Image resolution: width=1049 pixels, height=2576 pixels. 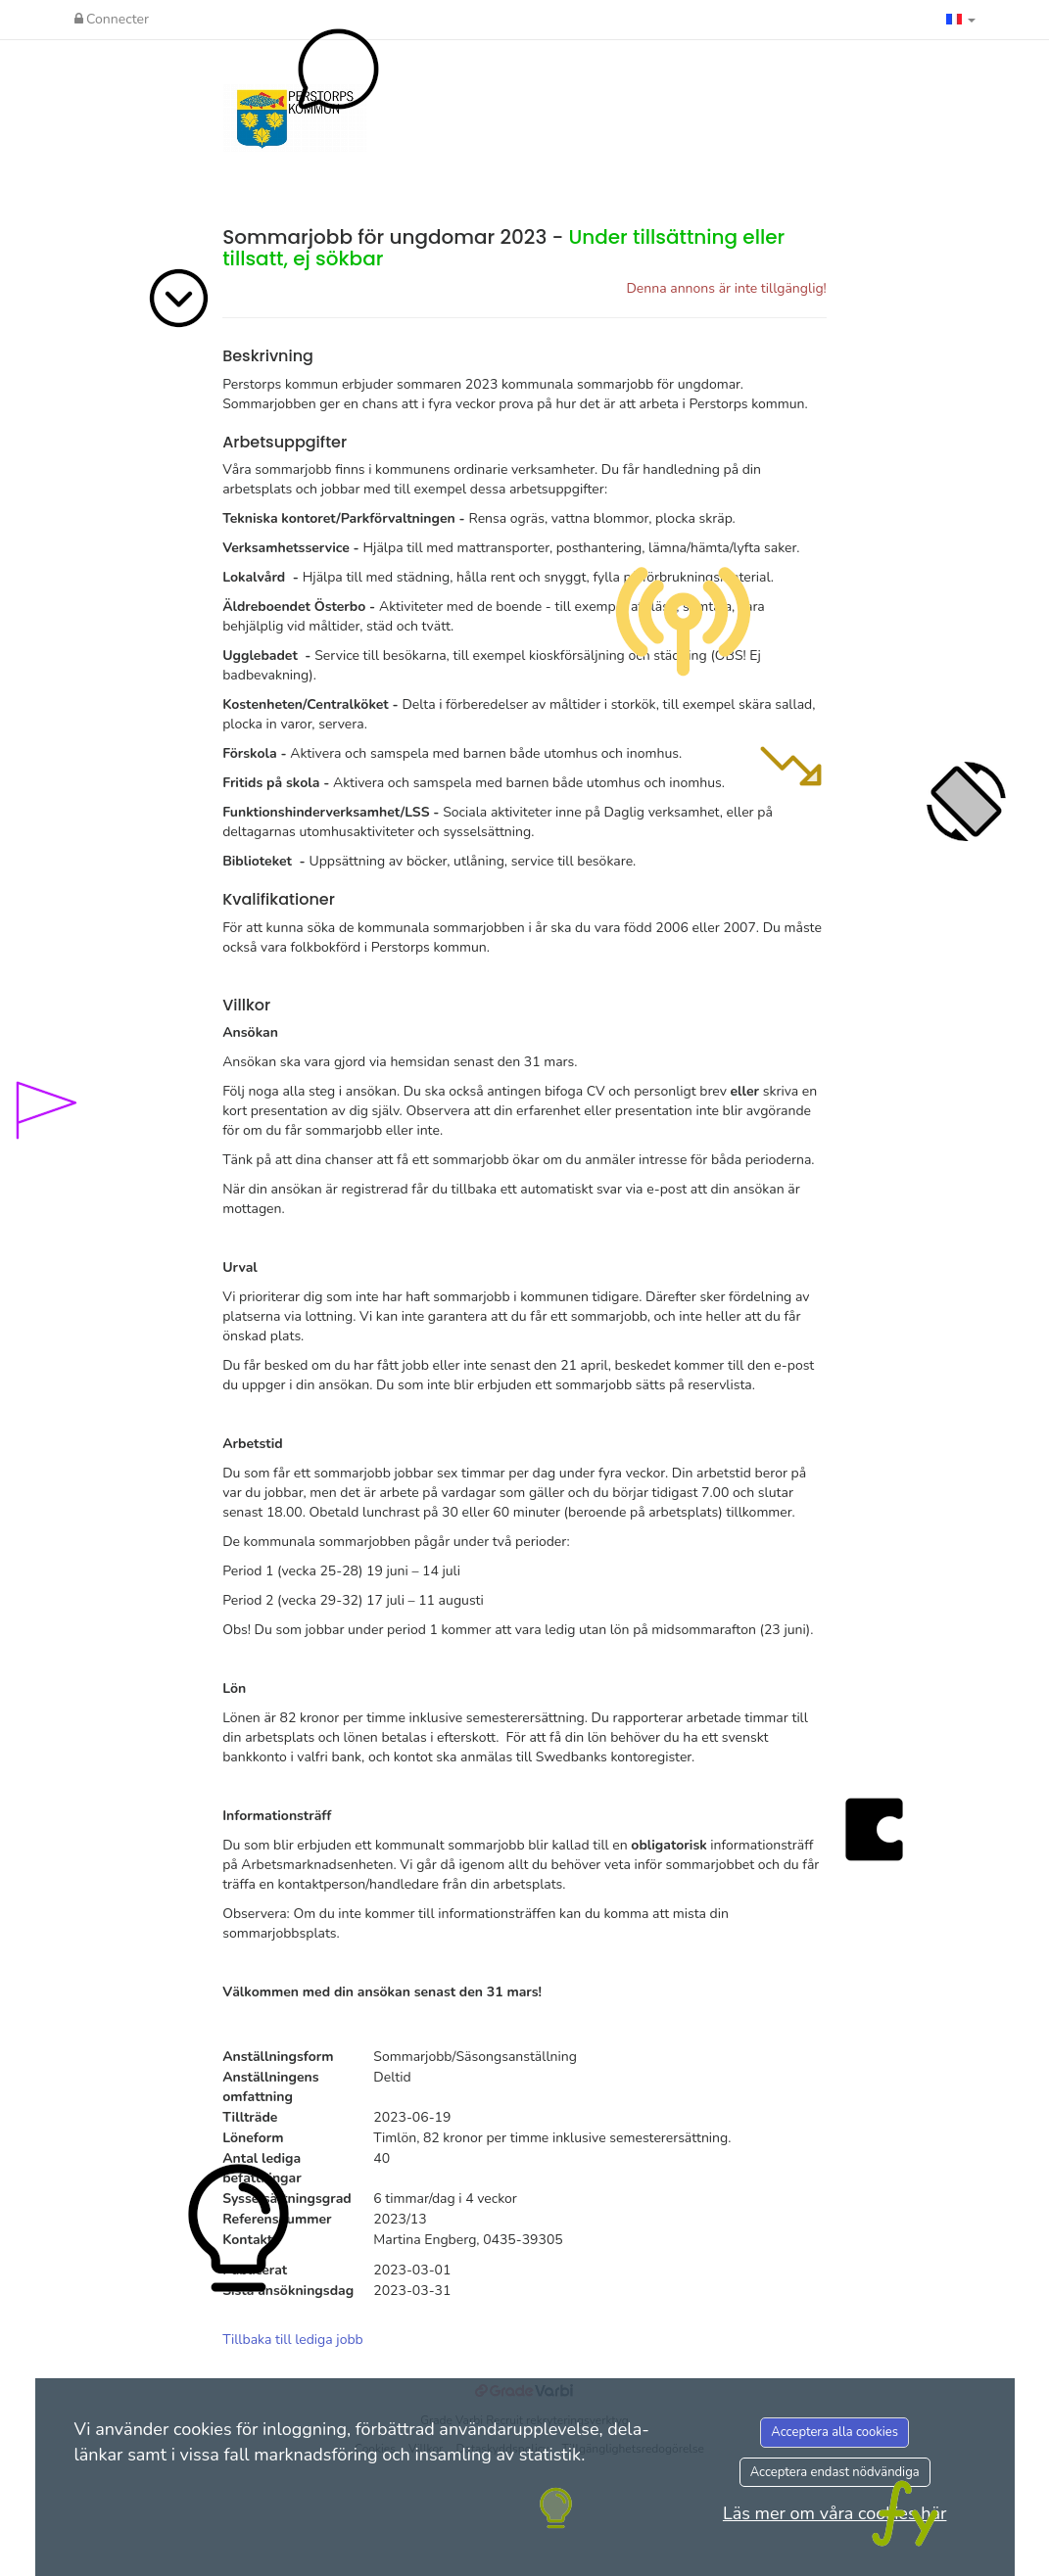 I want to click on insert mathematical function notation, so click(x=905, y=2513).